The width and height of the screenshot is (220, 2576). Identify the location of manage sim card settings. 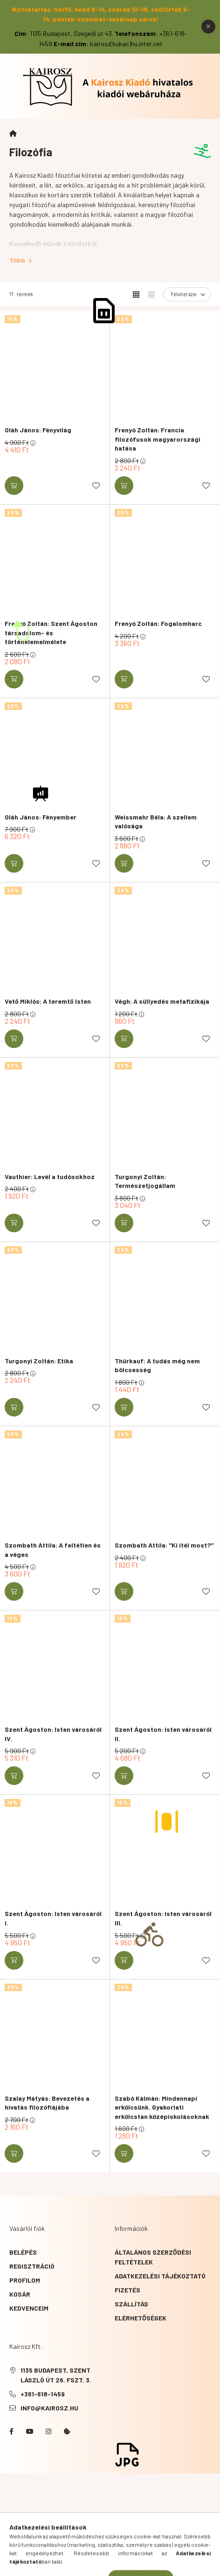
(104, 311).